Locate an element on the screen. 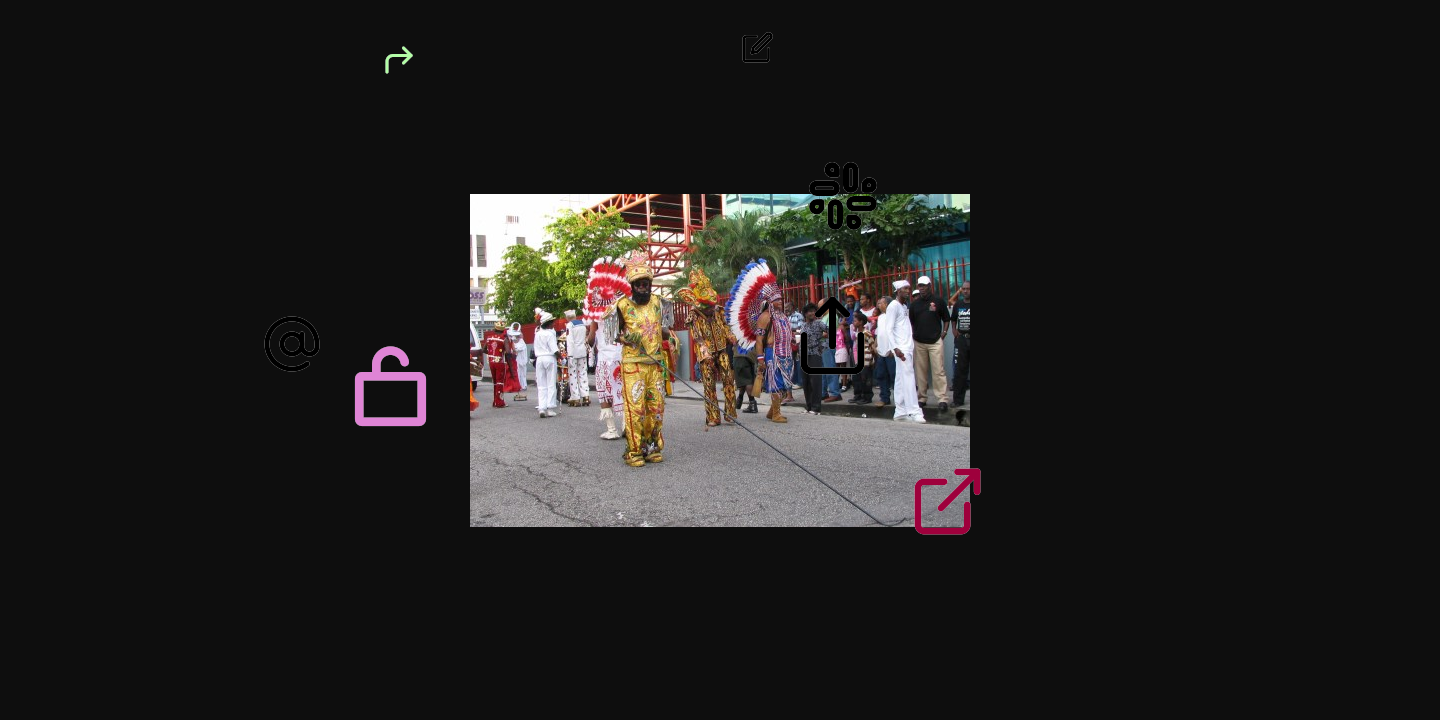 The image size is (1440, 720). unlocked or unsecured state is located at coordinates (390, 390).